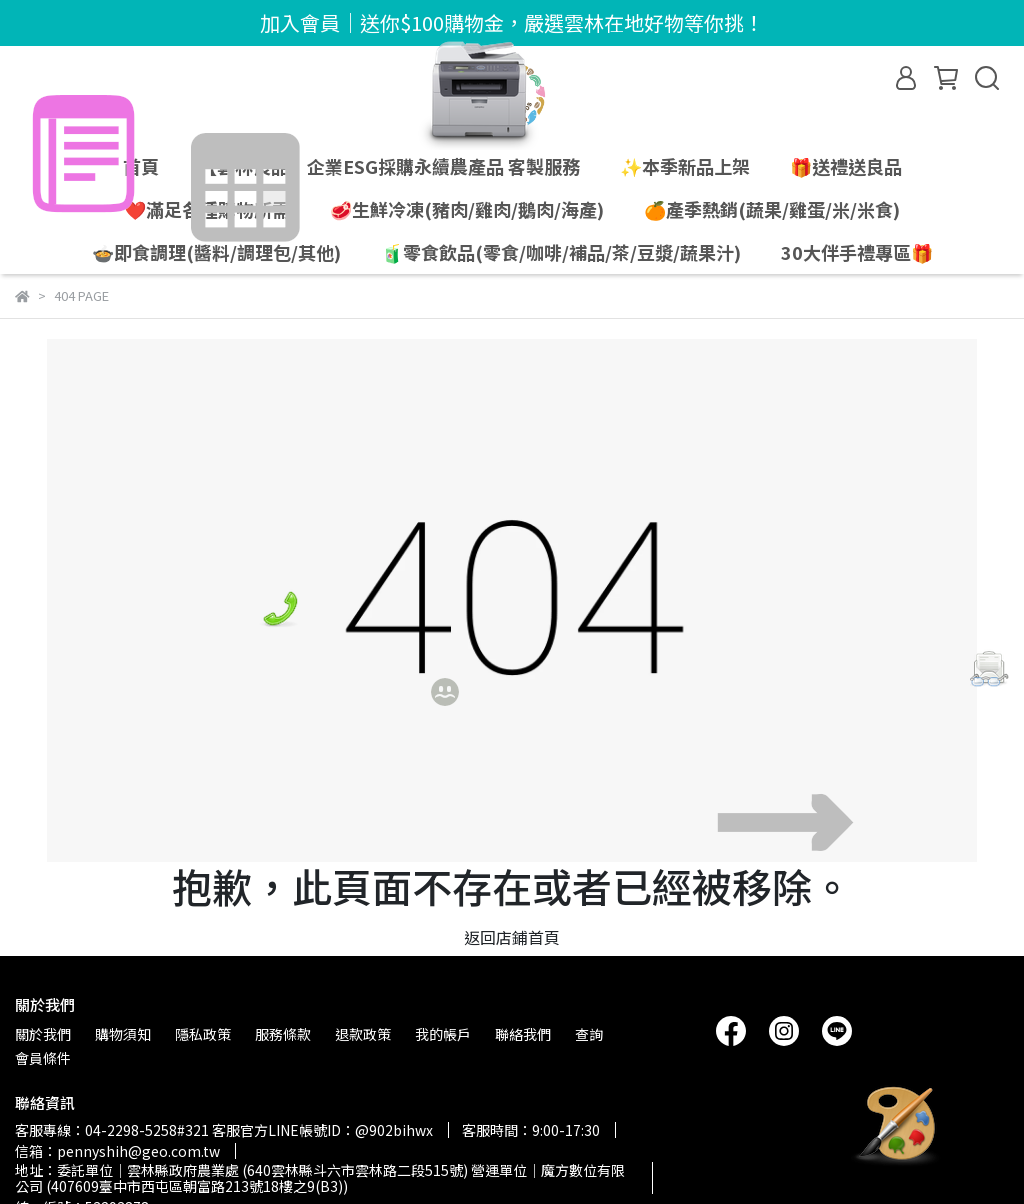  What do you see at coordinates (478, 89) in the screenshot?
I see `connect to a network printer` at bounding box center [478, 89].